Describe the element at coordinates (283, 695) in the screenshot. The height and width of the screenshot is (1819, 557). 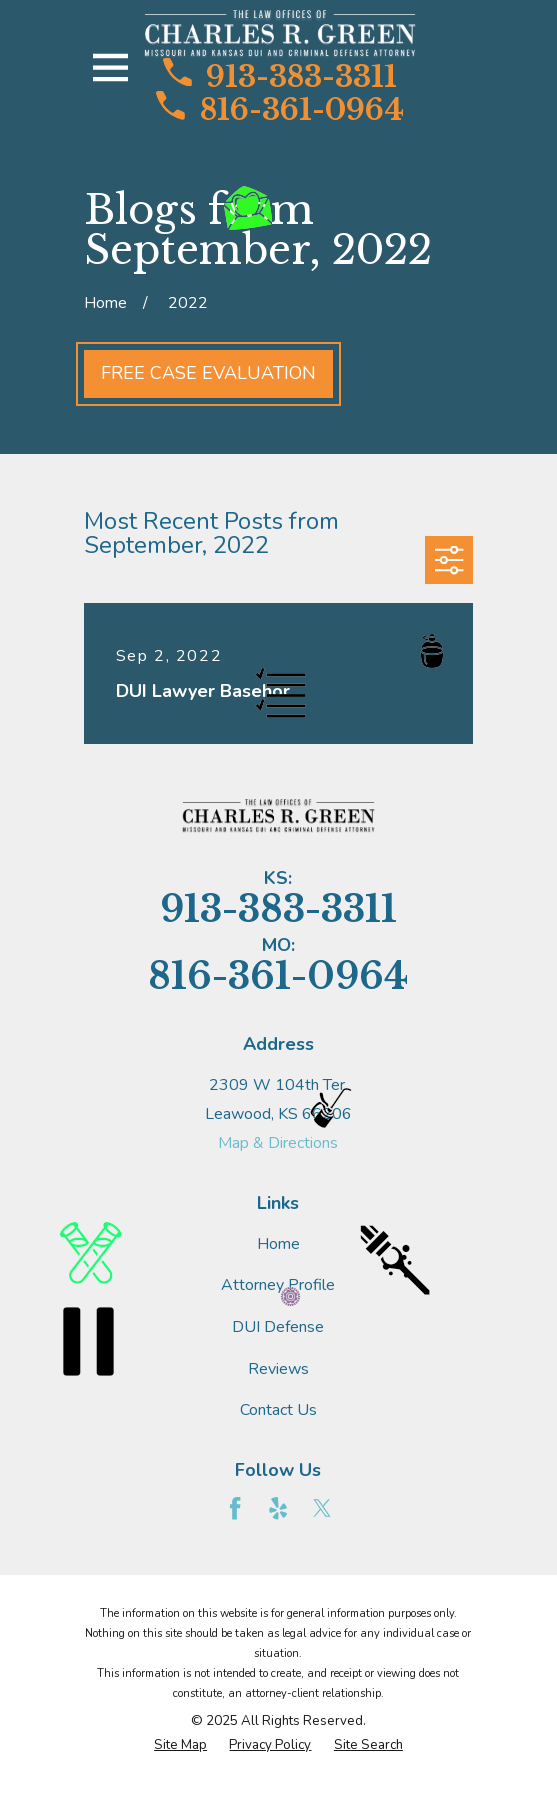
I see `view your task checklist` at that location.